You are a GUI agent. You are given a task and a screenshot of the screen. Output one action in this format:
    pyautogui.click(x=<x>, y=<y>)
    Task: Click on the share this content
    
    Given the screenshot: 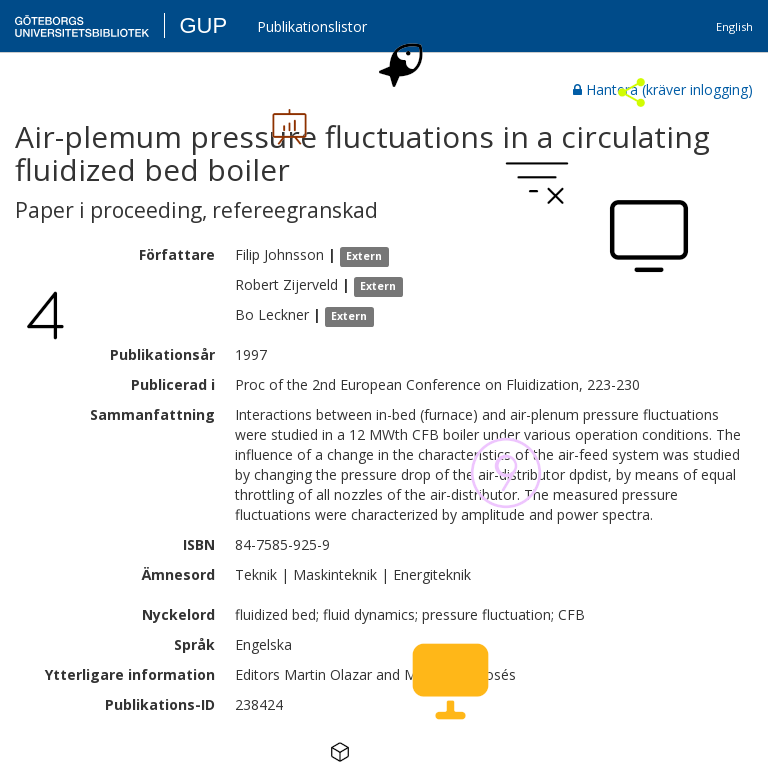 What is the action you would take?
    pyautogui.click(x=631, y=92)
    